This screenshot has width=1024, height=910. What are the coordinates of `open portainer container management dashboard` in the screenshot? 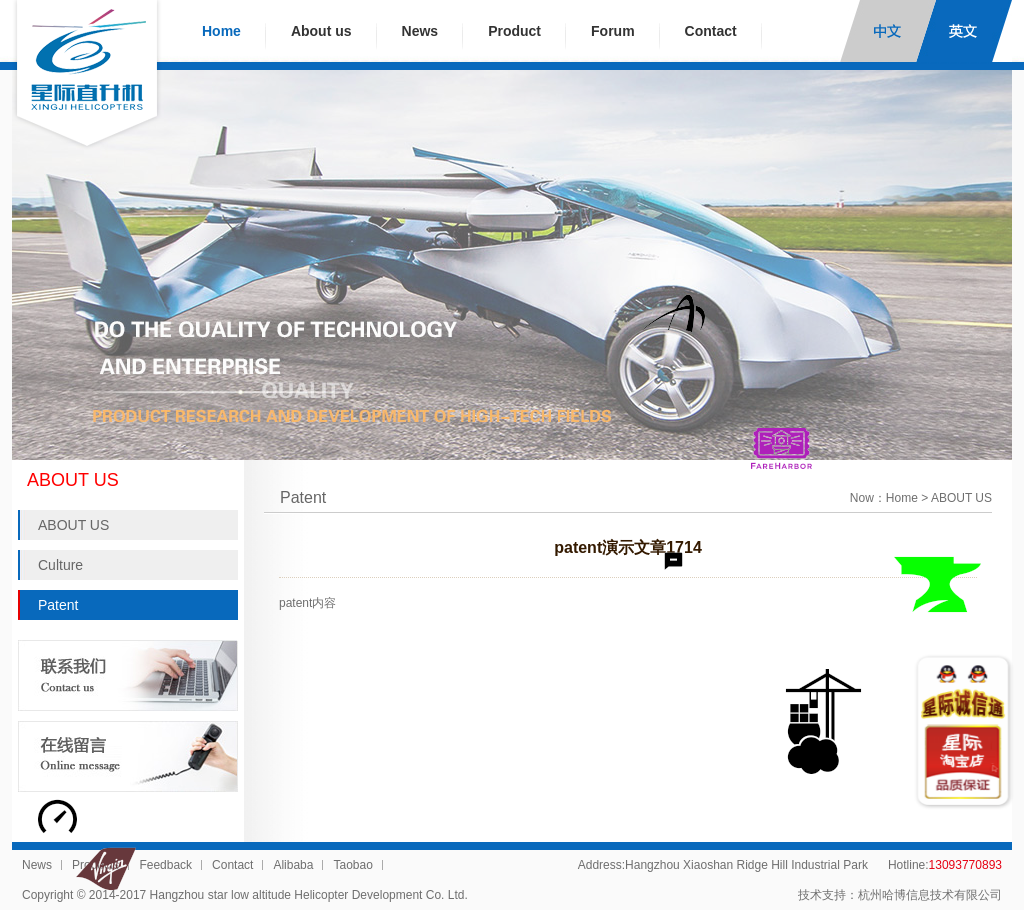 It's located at (823, 721).